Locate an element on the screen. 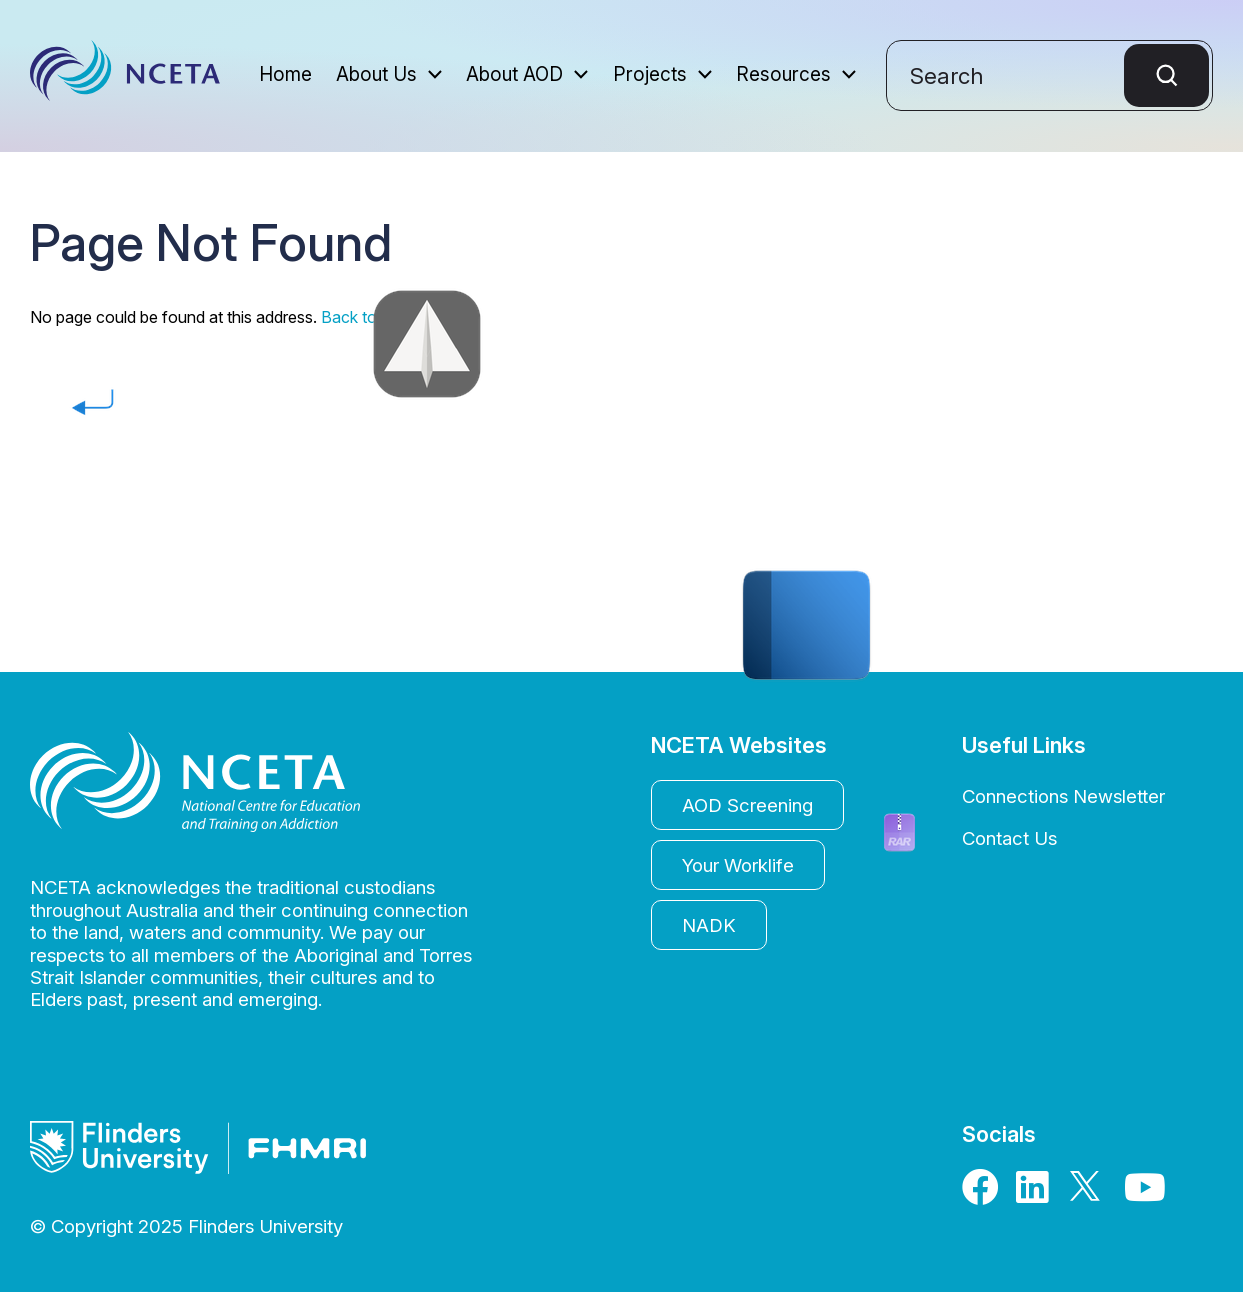  reply to the sender of this email is located at coordinates (92, 402).